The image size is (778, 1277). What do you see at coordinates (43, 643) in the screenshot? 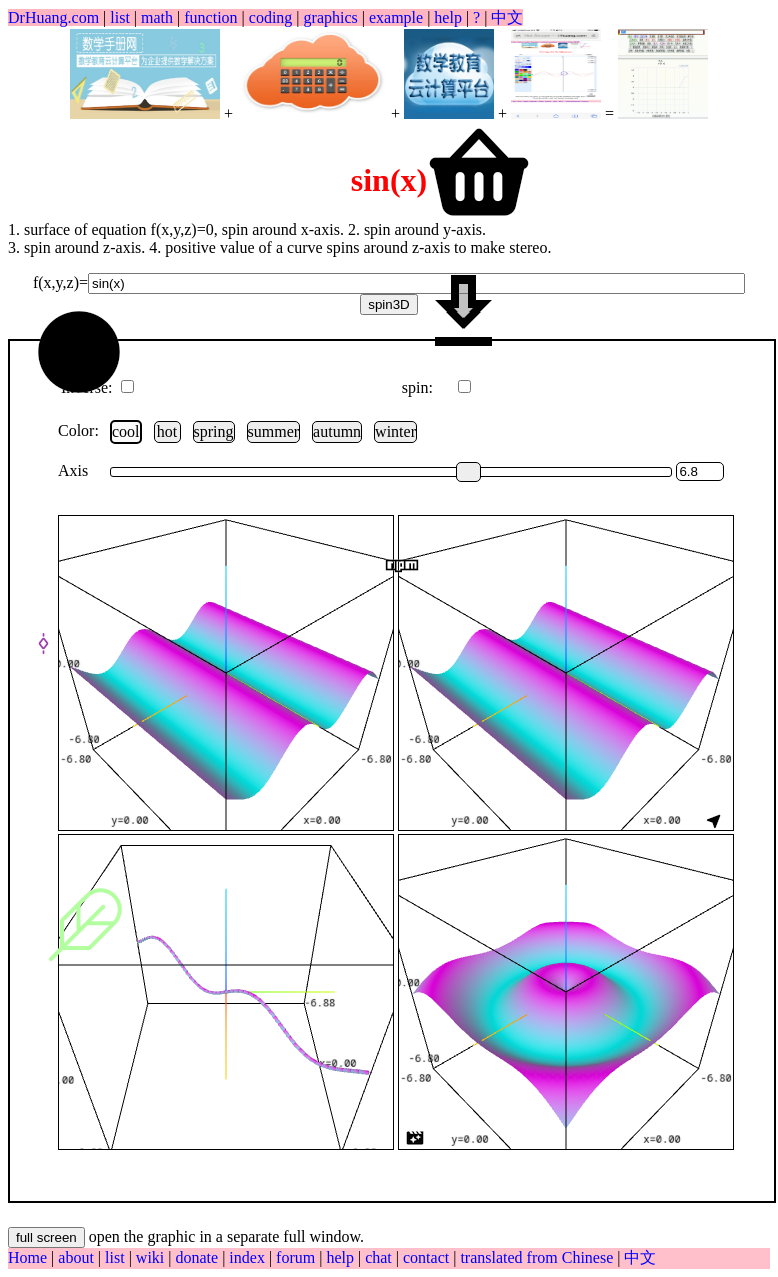
I see `align keyframes vertically in timeline` at bounding box center [43, 643].